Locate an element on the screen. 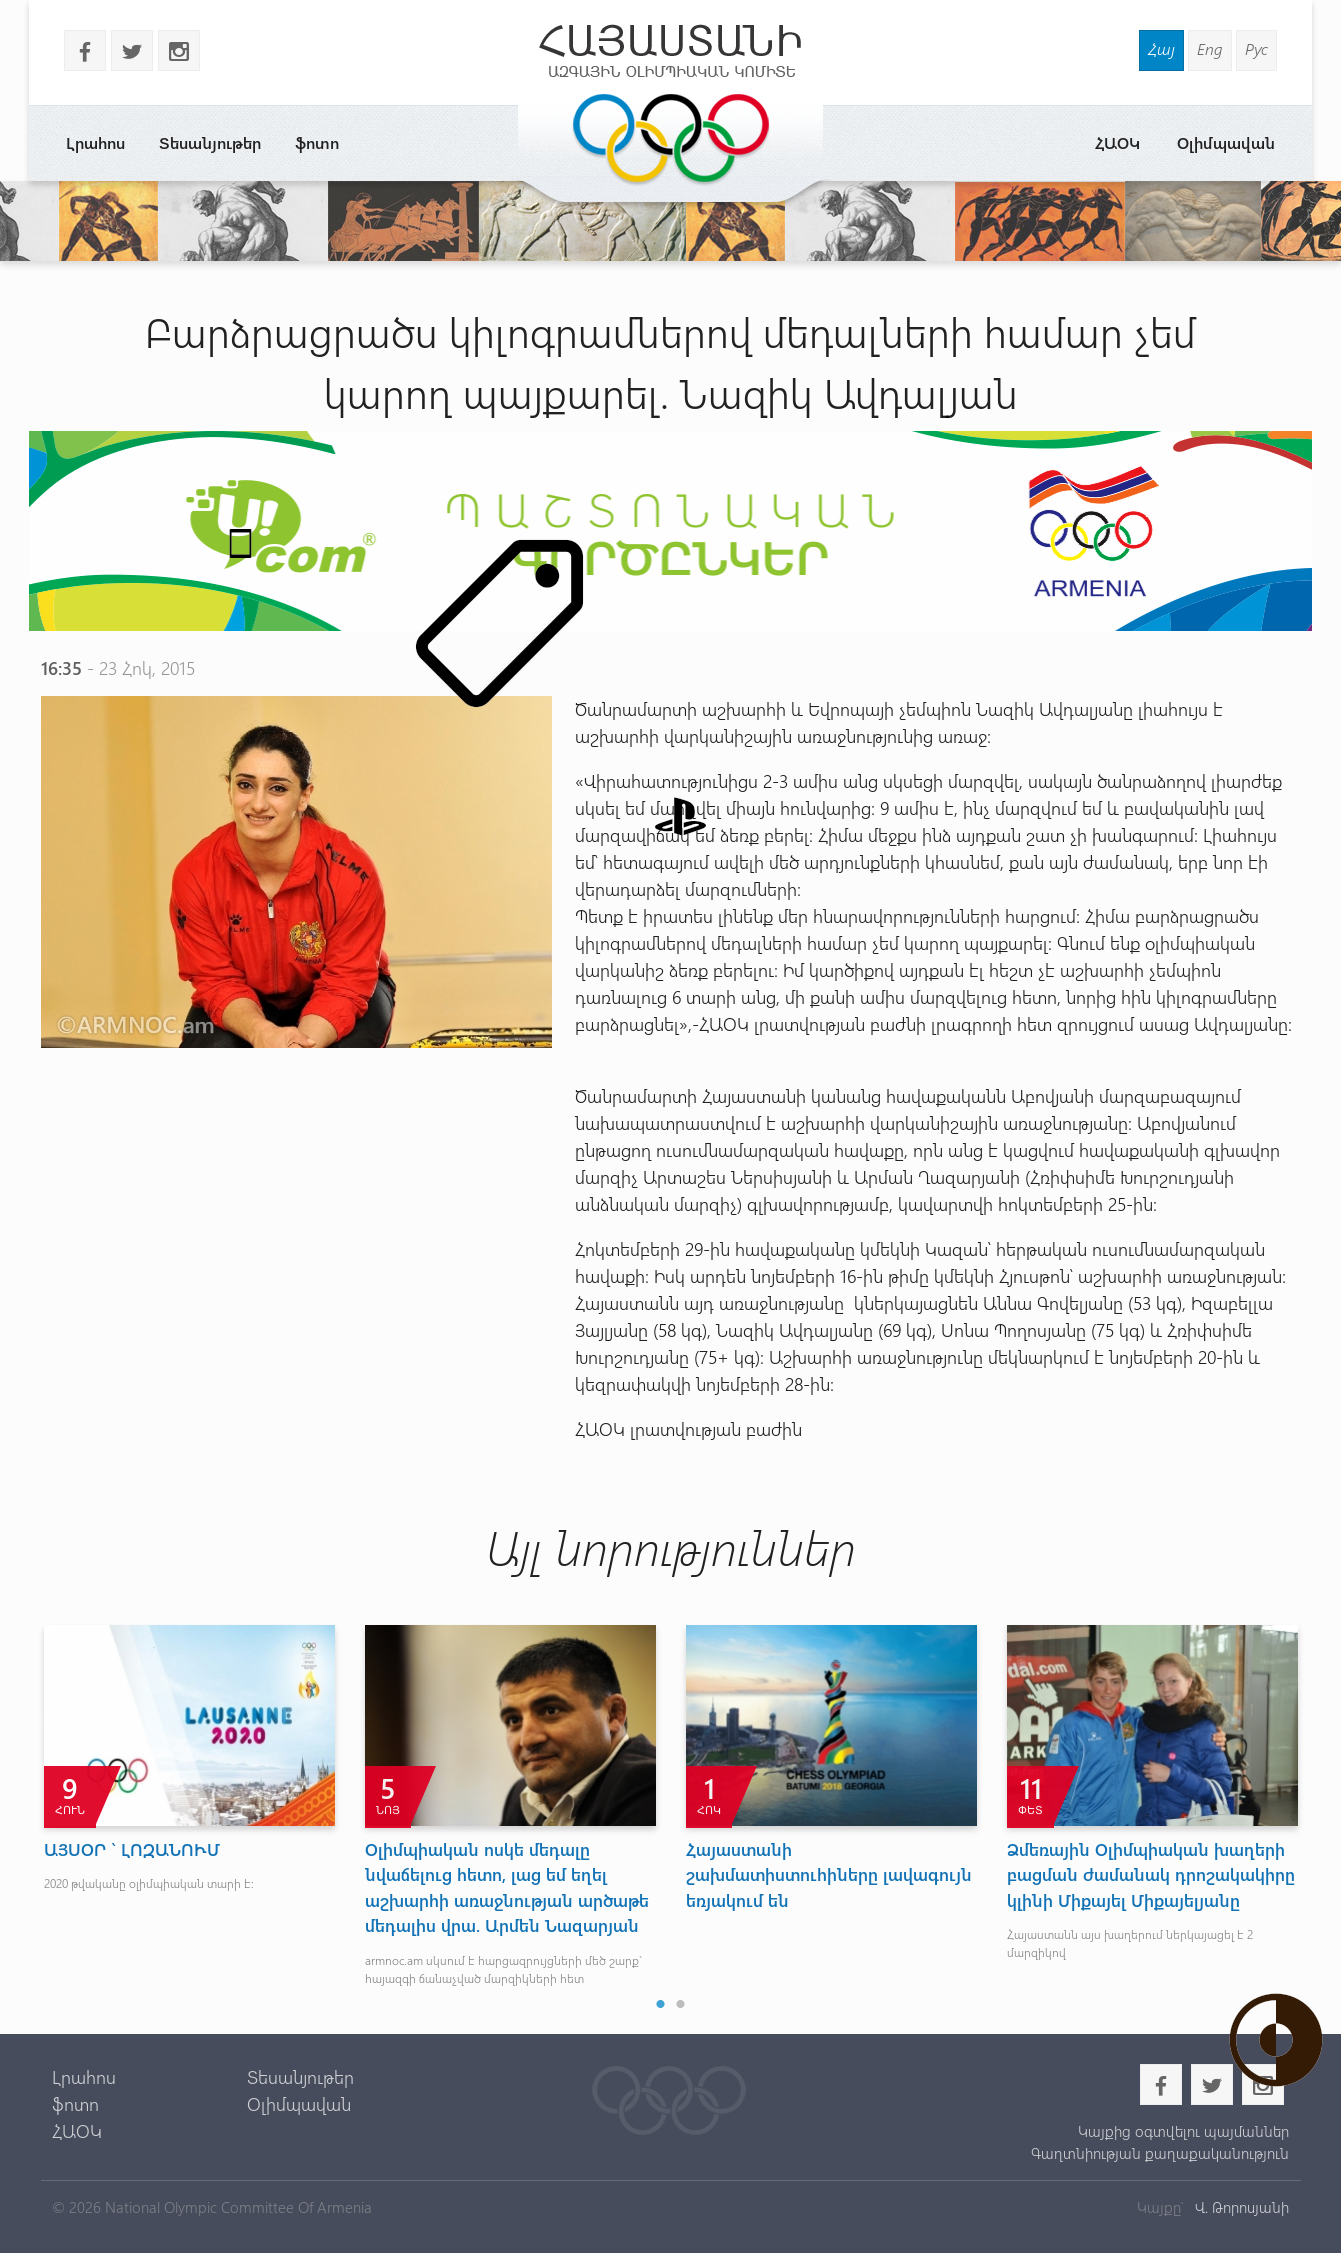  playstation app or service is located at coordinates (680, 816).